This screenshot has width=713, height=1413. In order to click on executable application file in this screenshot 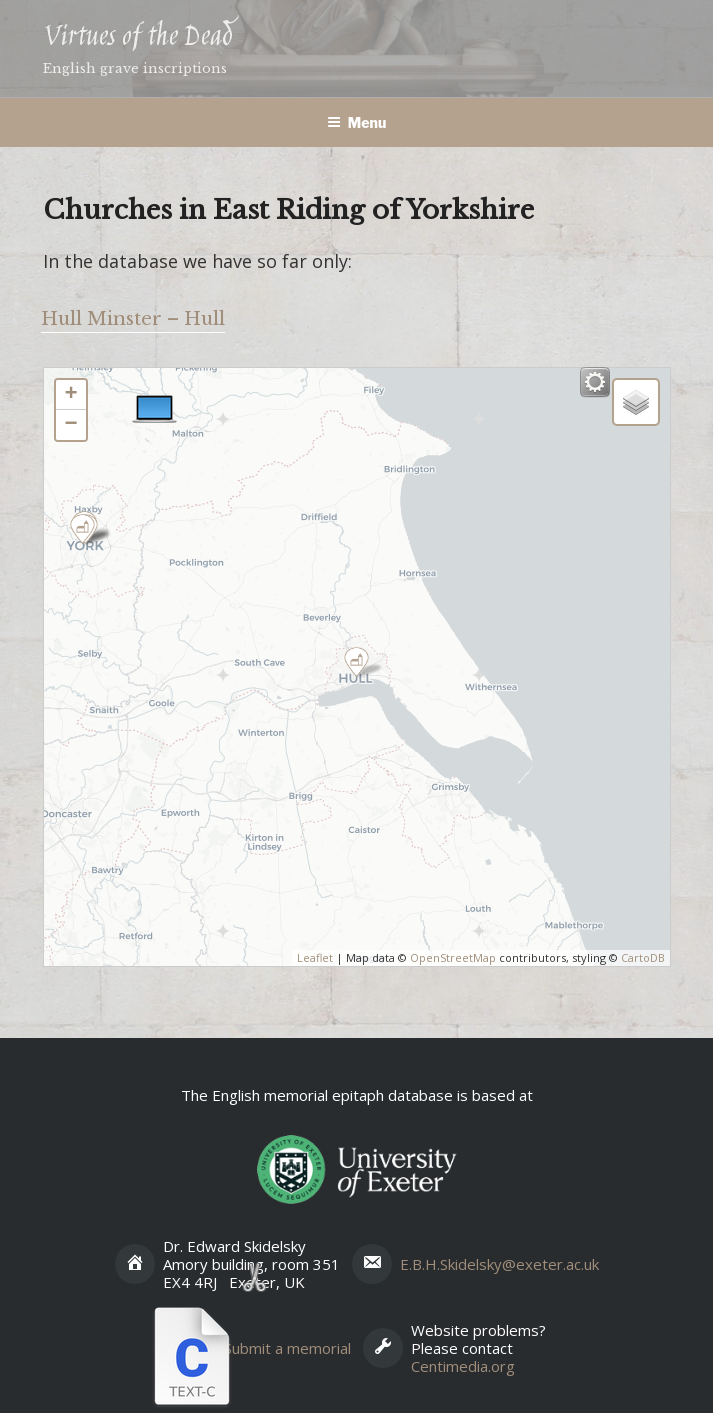, I will do `click(595, 382)`.